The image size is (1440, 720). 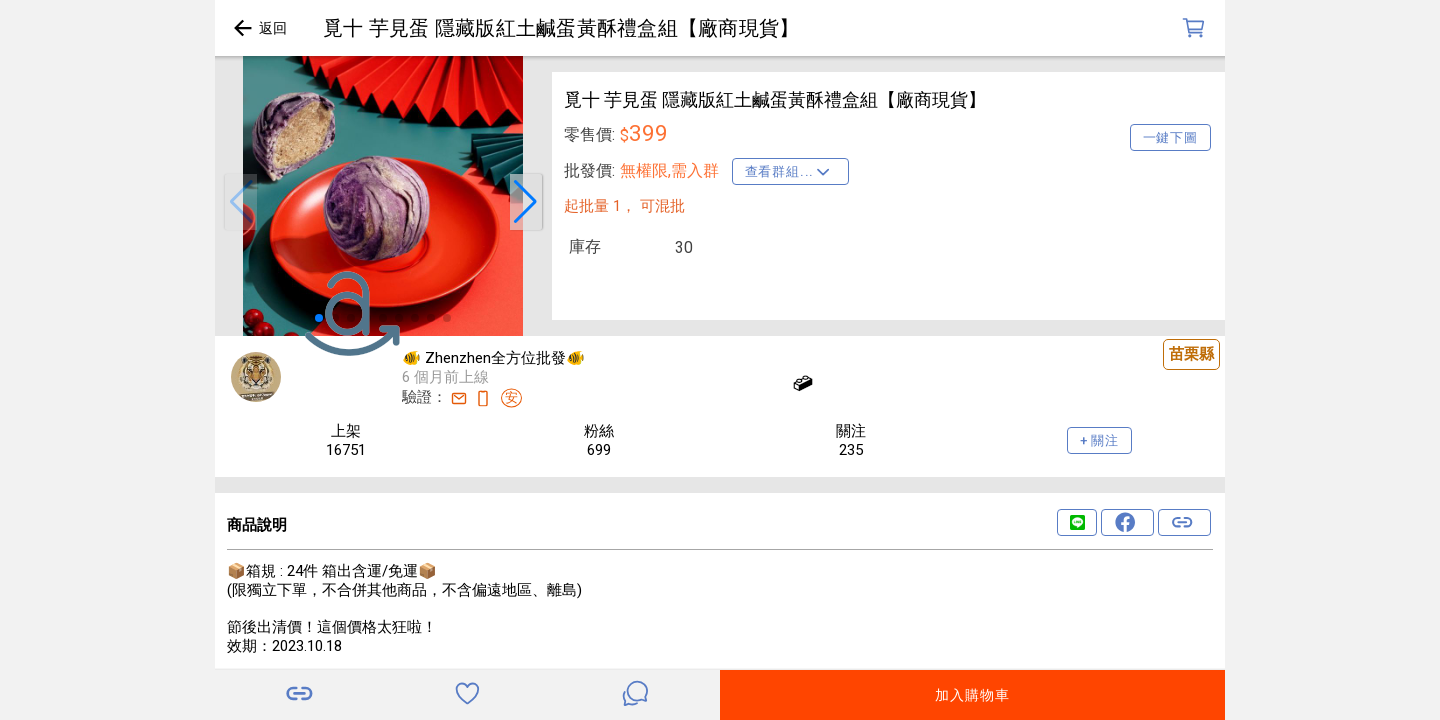 I want to click on open the Amazon app or website, so click(x=349, y=312).